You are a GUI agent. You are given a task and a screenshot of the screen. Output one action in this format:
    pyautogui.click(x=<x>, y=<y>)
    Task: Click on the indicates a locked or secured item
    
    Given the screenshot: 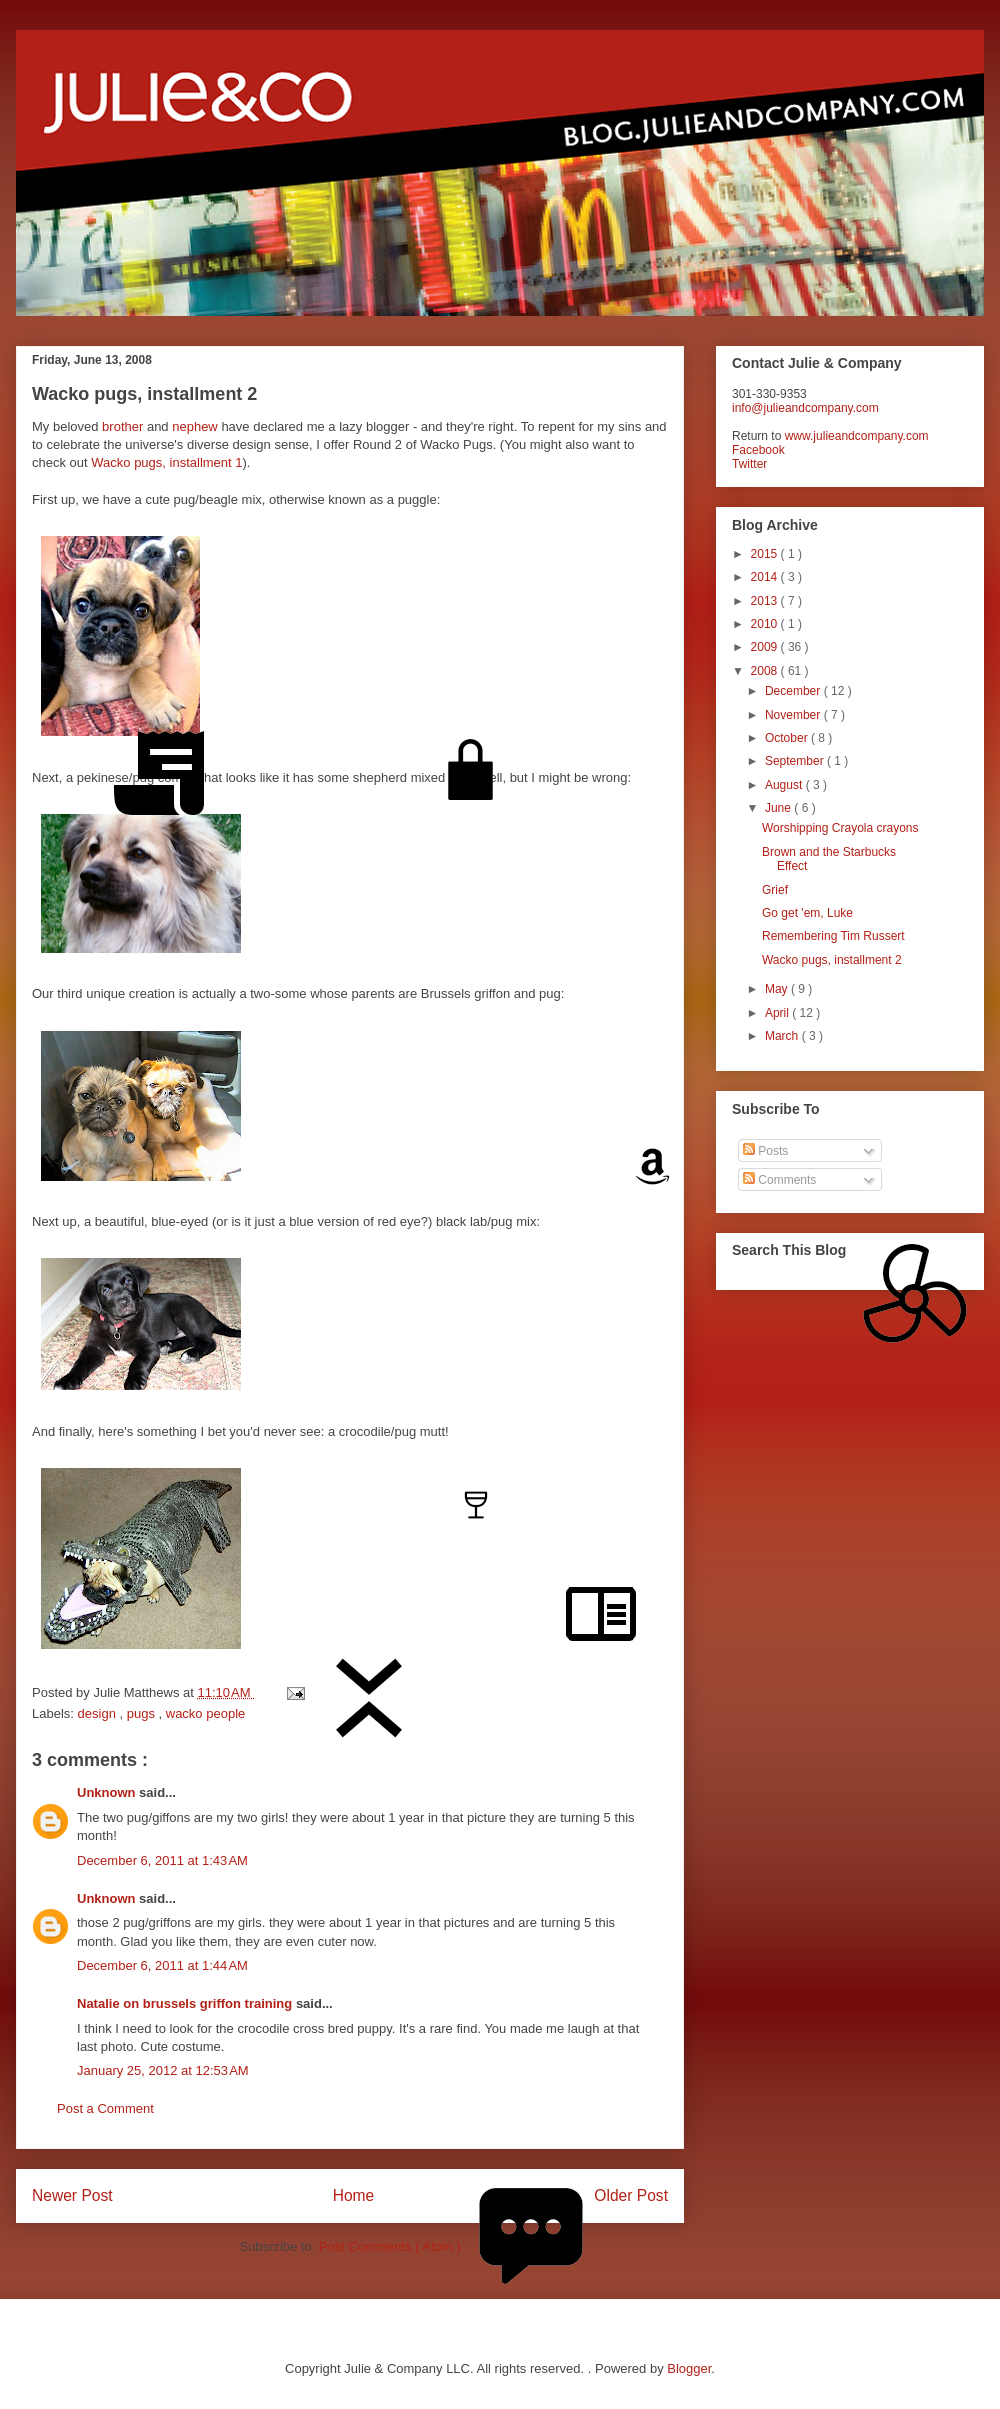 What is the action you would take?
    pyautogui.click(x=470, y=769)
    